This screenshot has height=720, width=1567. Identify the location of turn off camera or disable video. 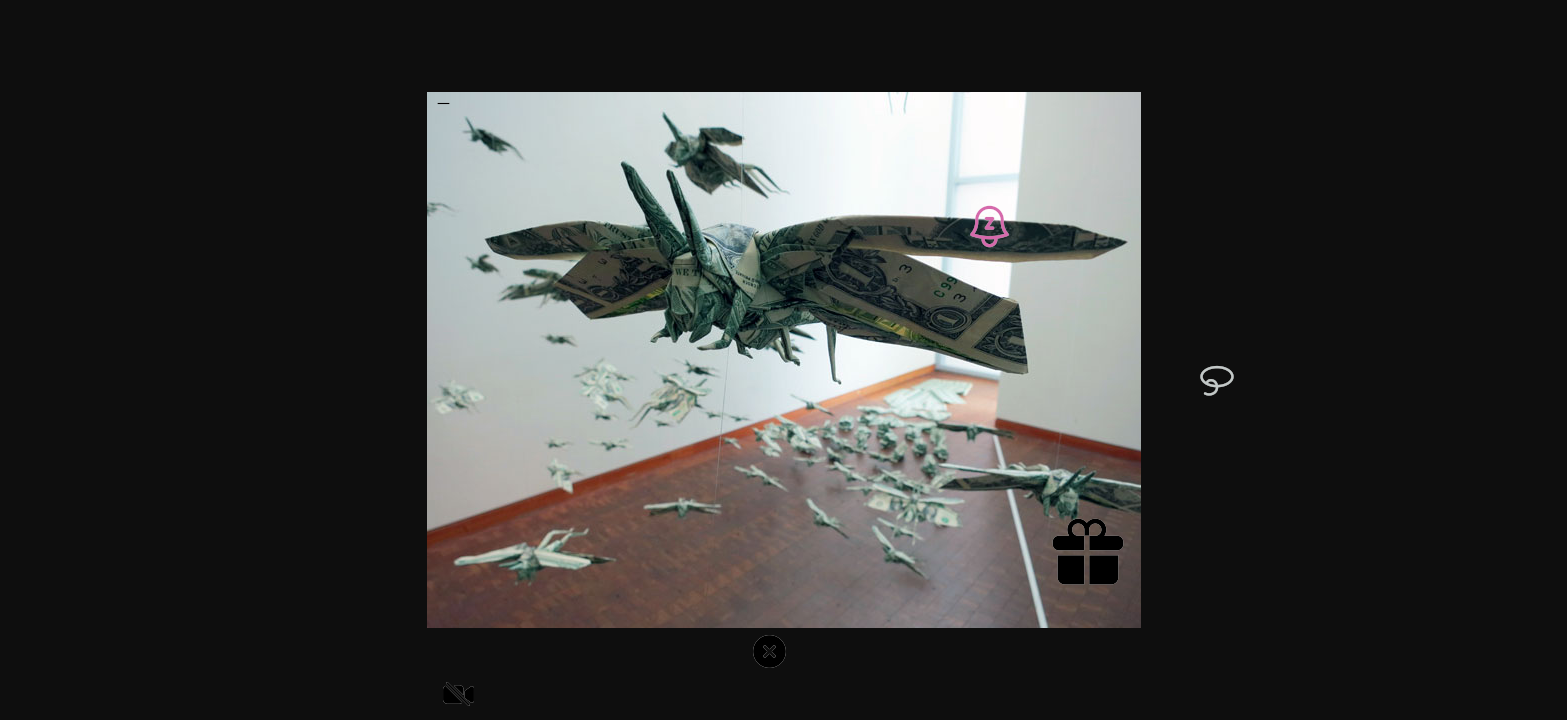
(458, 694).